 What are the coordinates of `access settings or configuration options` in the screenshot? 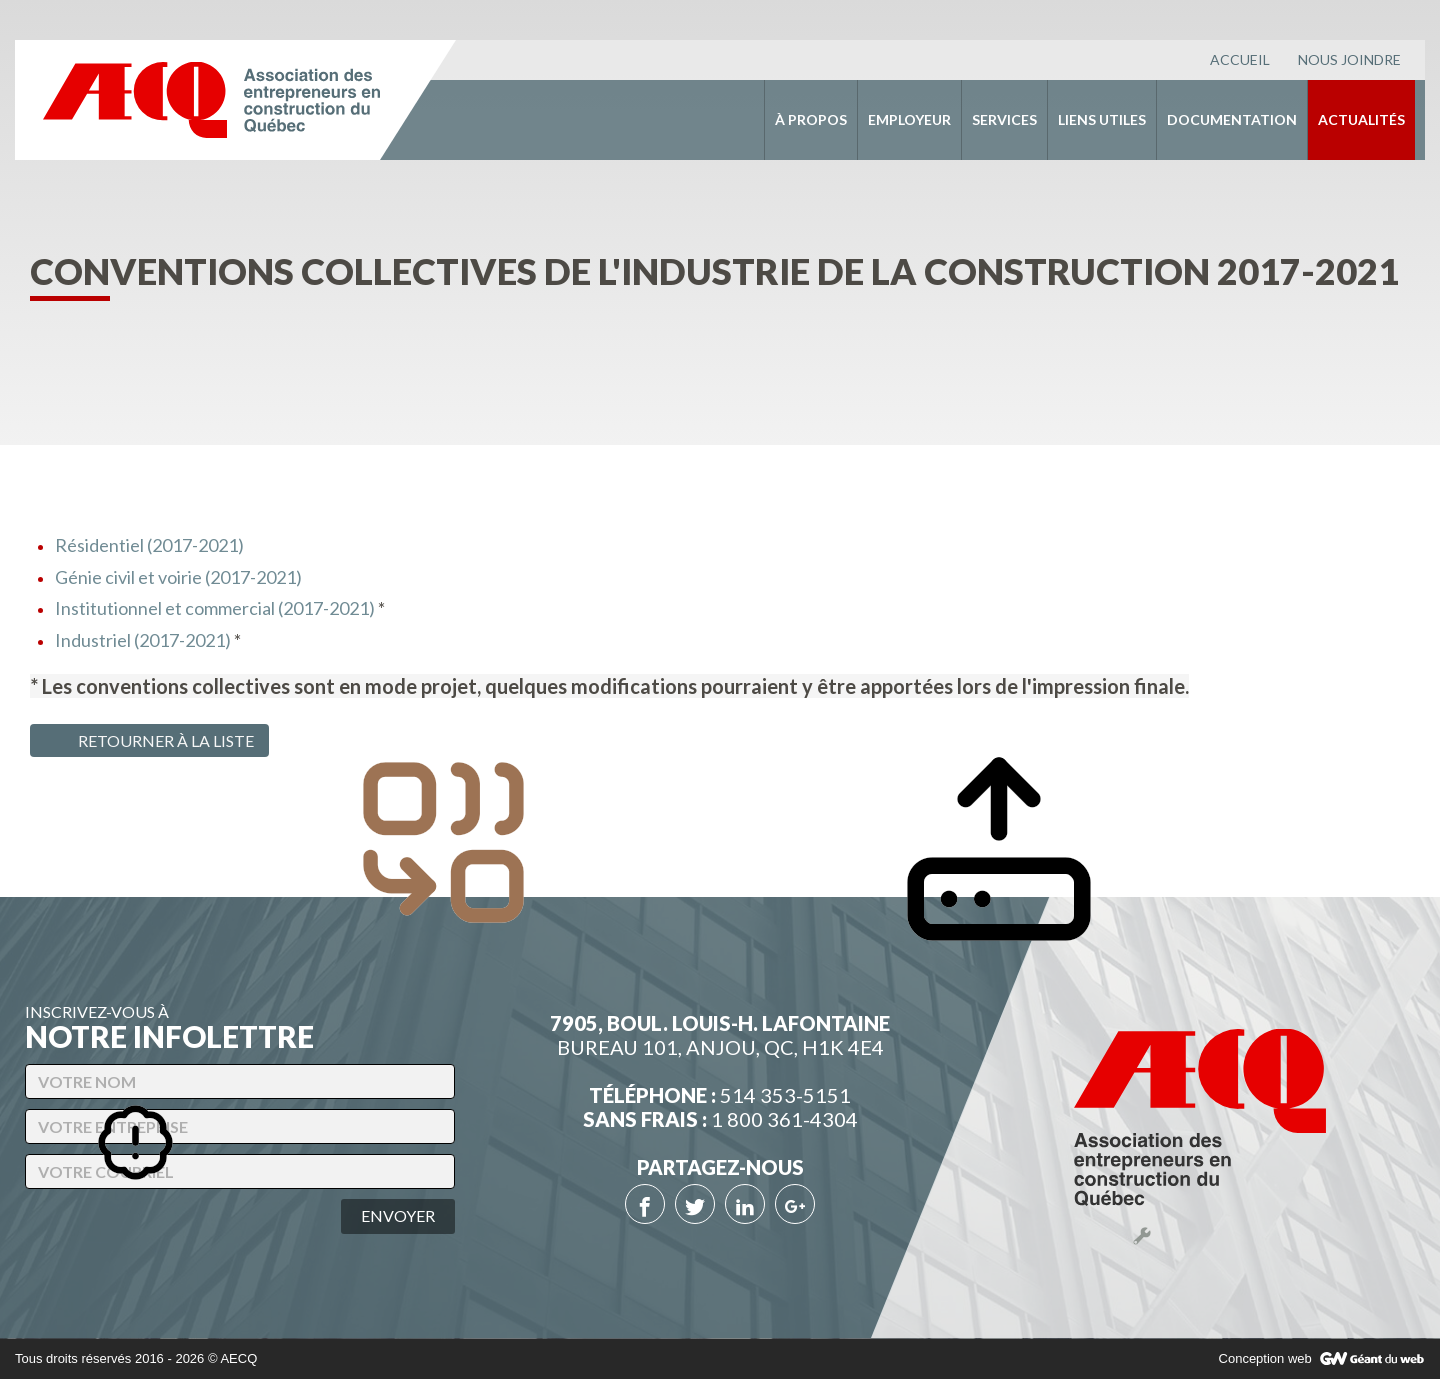 It's located at (1142, 1236).